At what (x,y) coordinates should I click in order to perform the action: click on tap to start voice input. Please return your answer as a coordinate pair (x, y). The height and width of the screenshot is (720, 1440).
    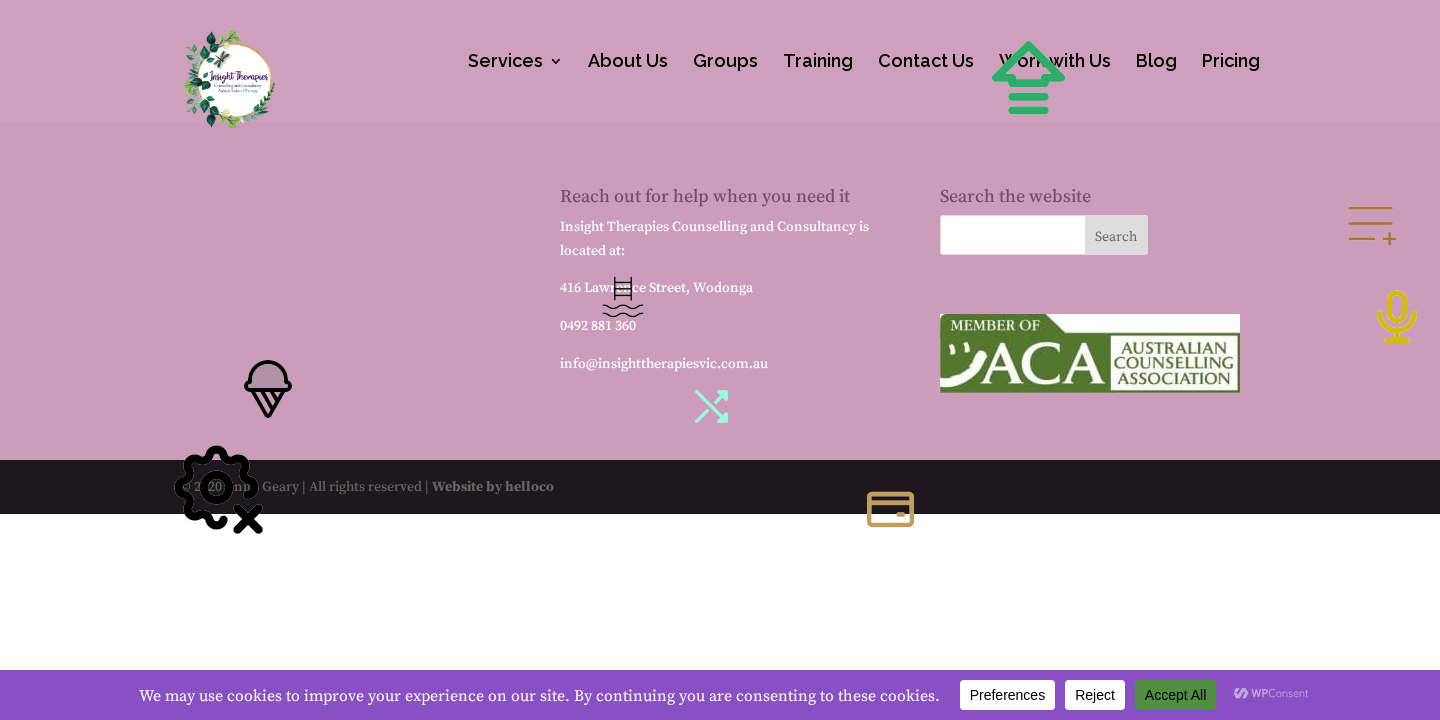
    Looking at the image, I should click on (1397, 318).